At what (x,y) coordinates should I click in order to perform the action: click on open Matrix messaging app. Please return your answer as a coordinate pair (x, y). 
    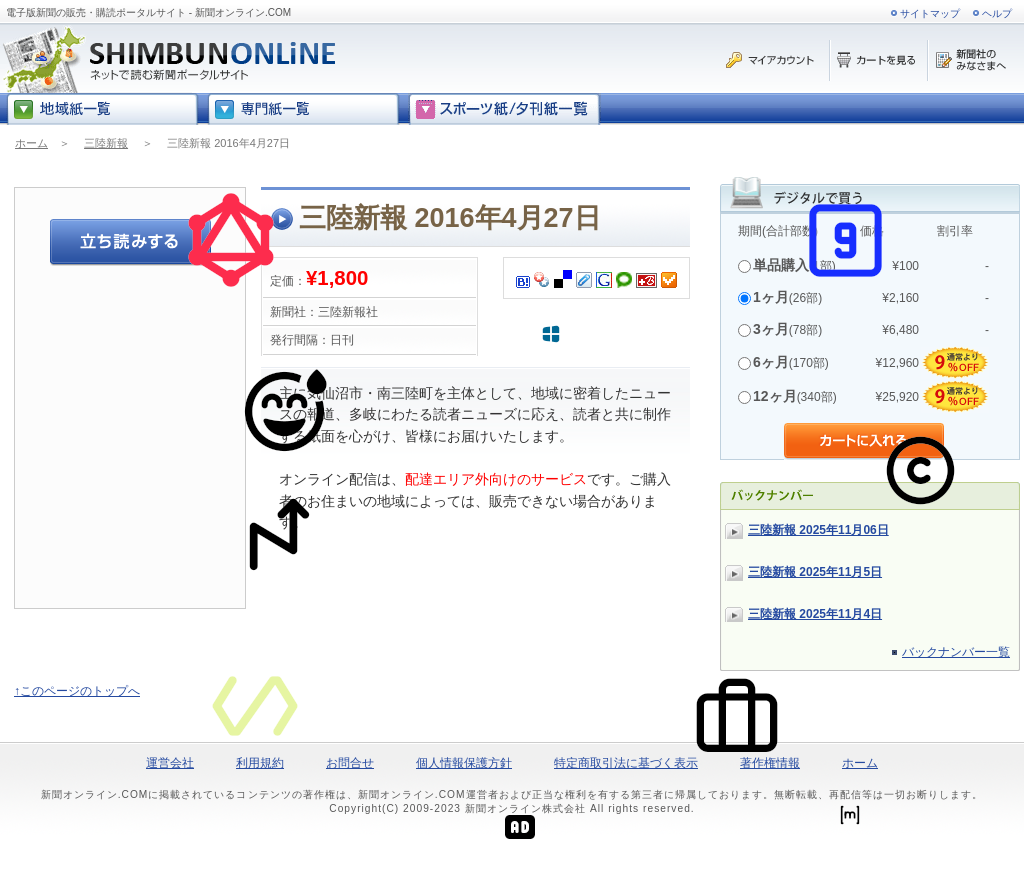
    Looking at the image, I should click on (850, 815).